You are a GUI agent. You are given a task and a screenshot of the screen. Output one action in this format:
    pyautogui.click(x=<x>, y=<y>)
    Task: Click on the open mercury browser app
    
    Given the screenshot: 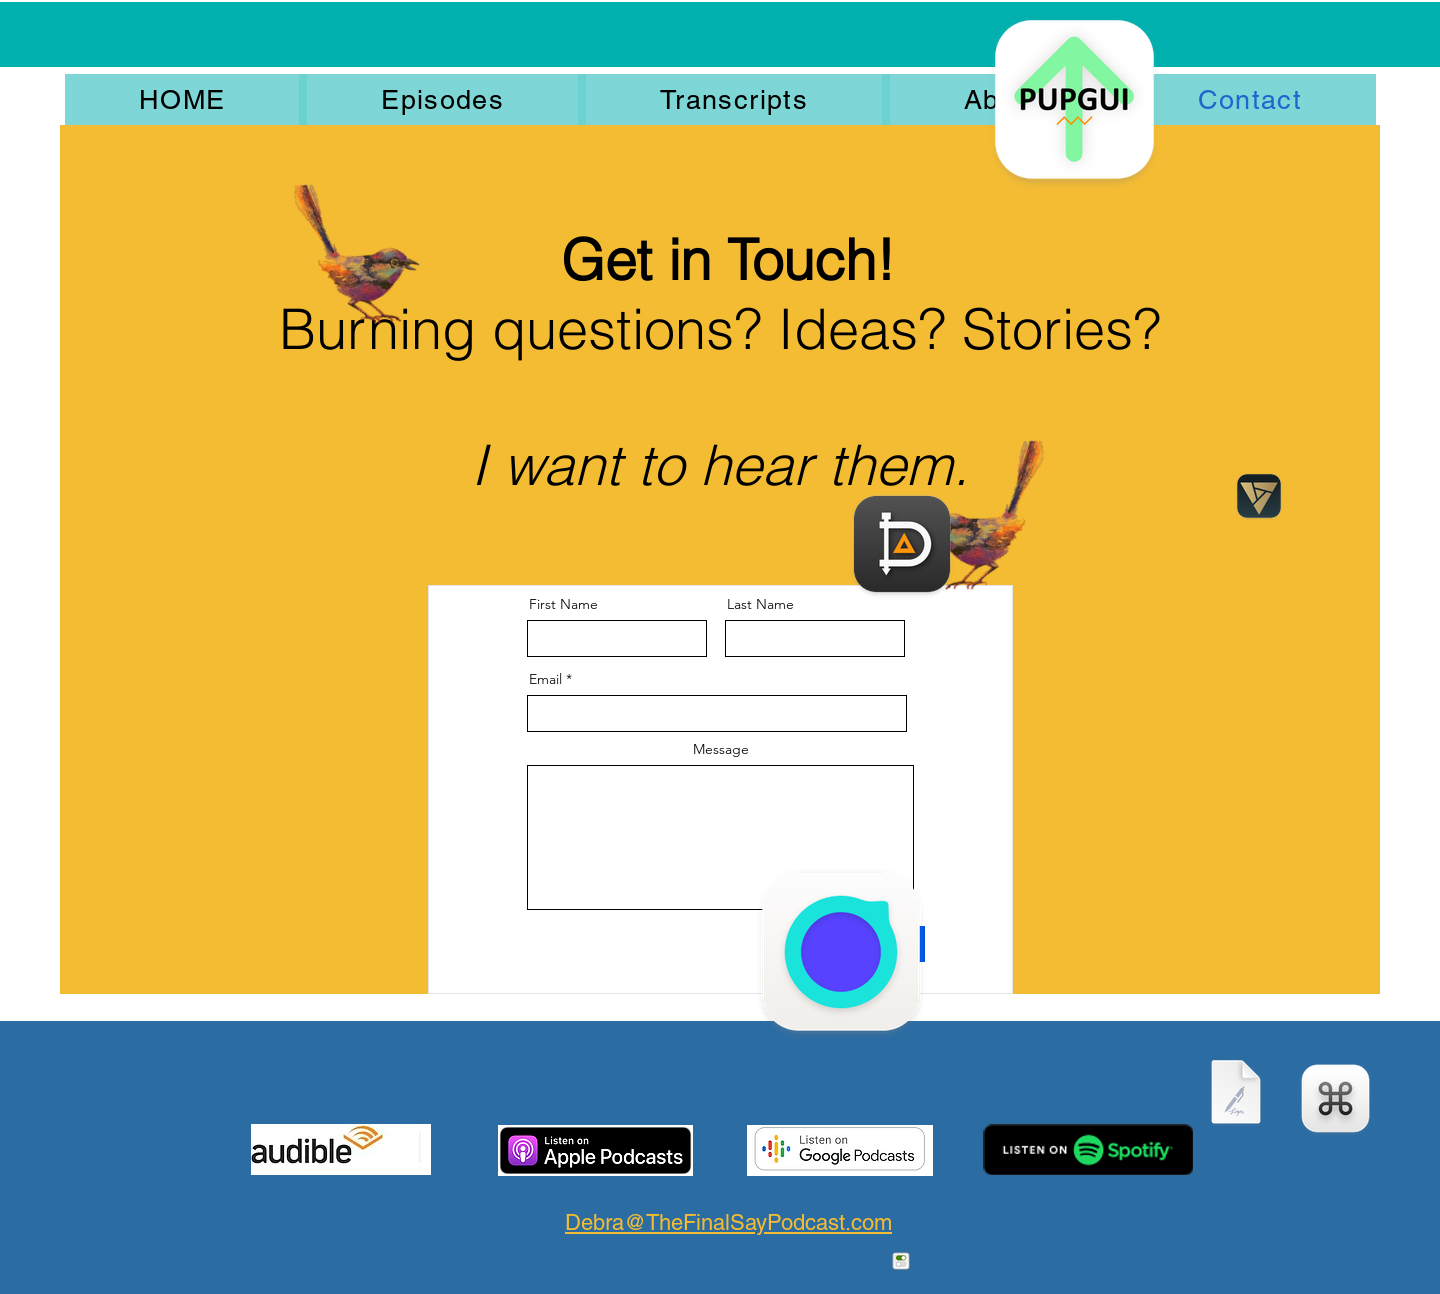 What is the action you would take?
    pyautogui.click(x=841, y=952)
    